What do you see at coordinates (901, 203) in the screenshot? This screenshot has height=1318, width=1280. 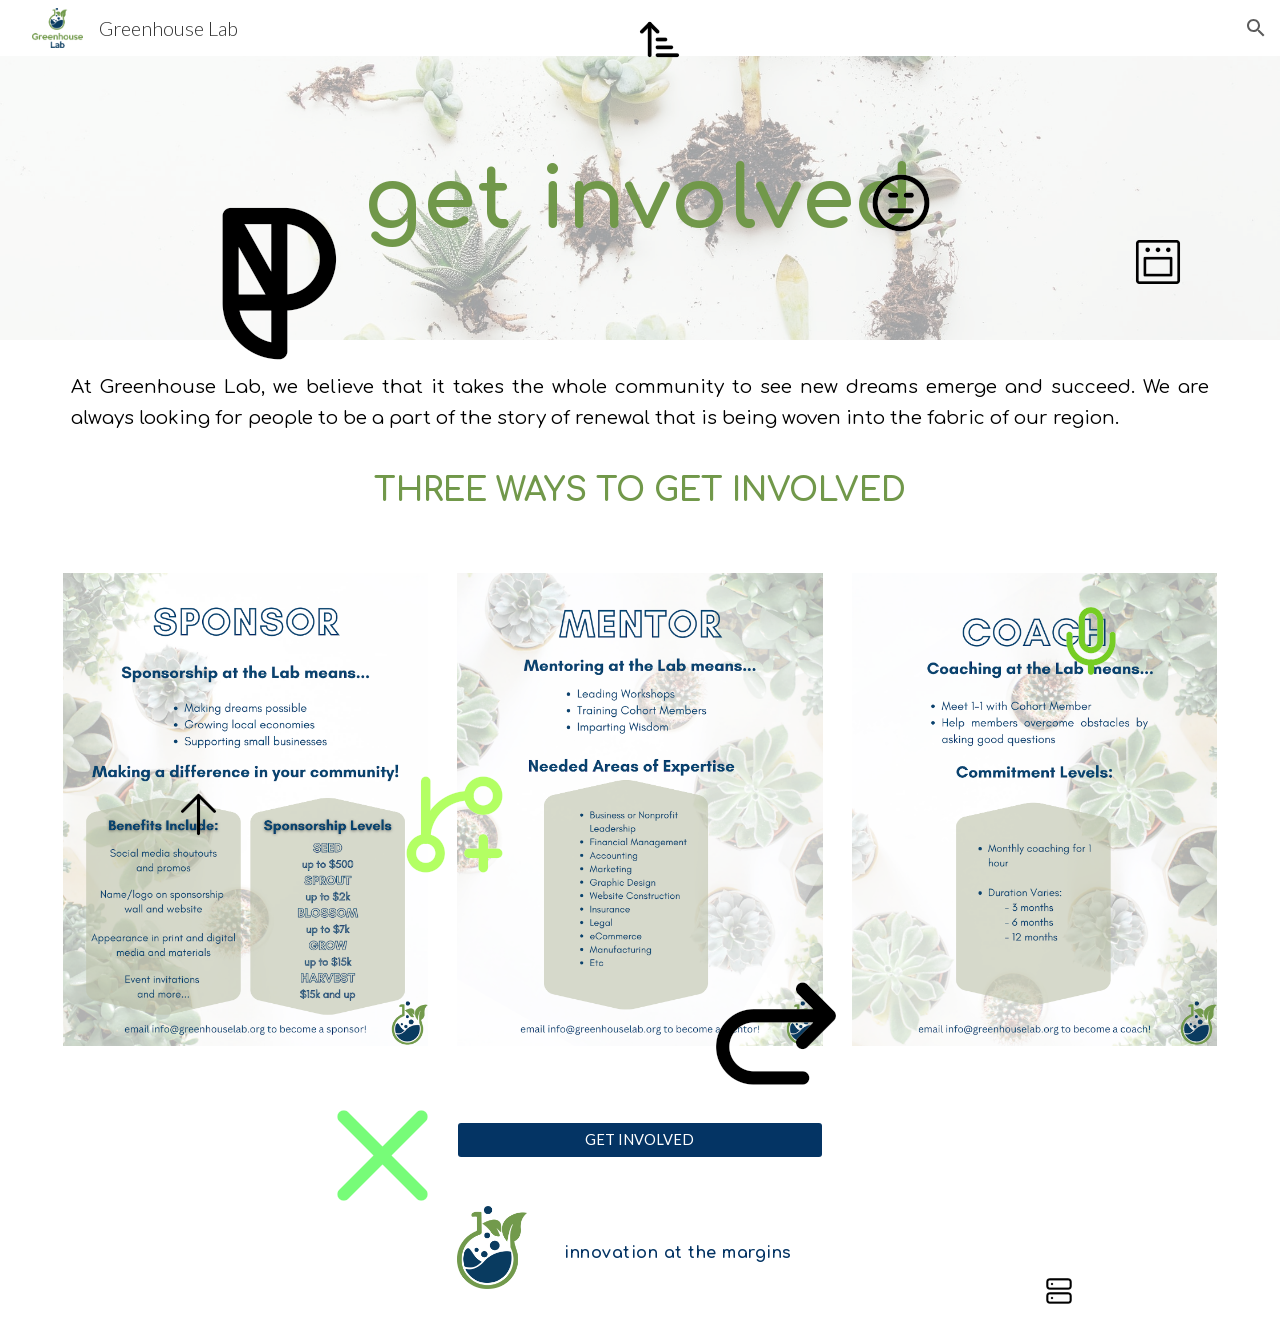 I see `express annoyance or frustration in a reaction` at bounding box center [901, 203].